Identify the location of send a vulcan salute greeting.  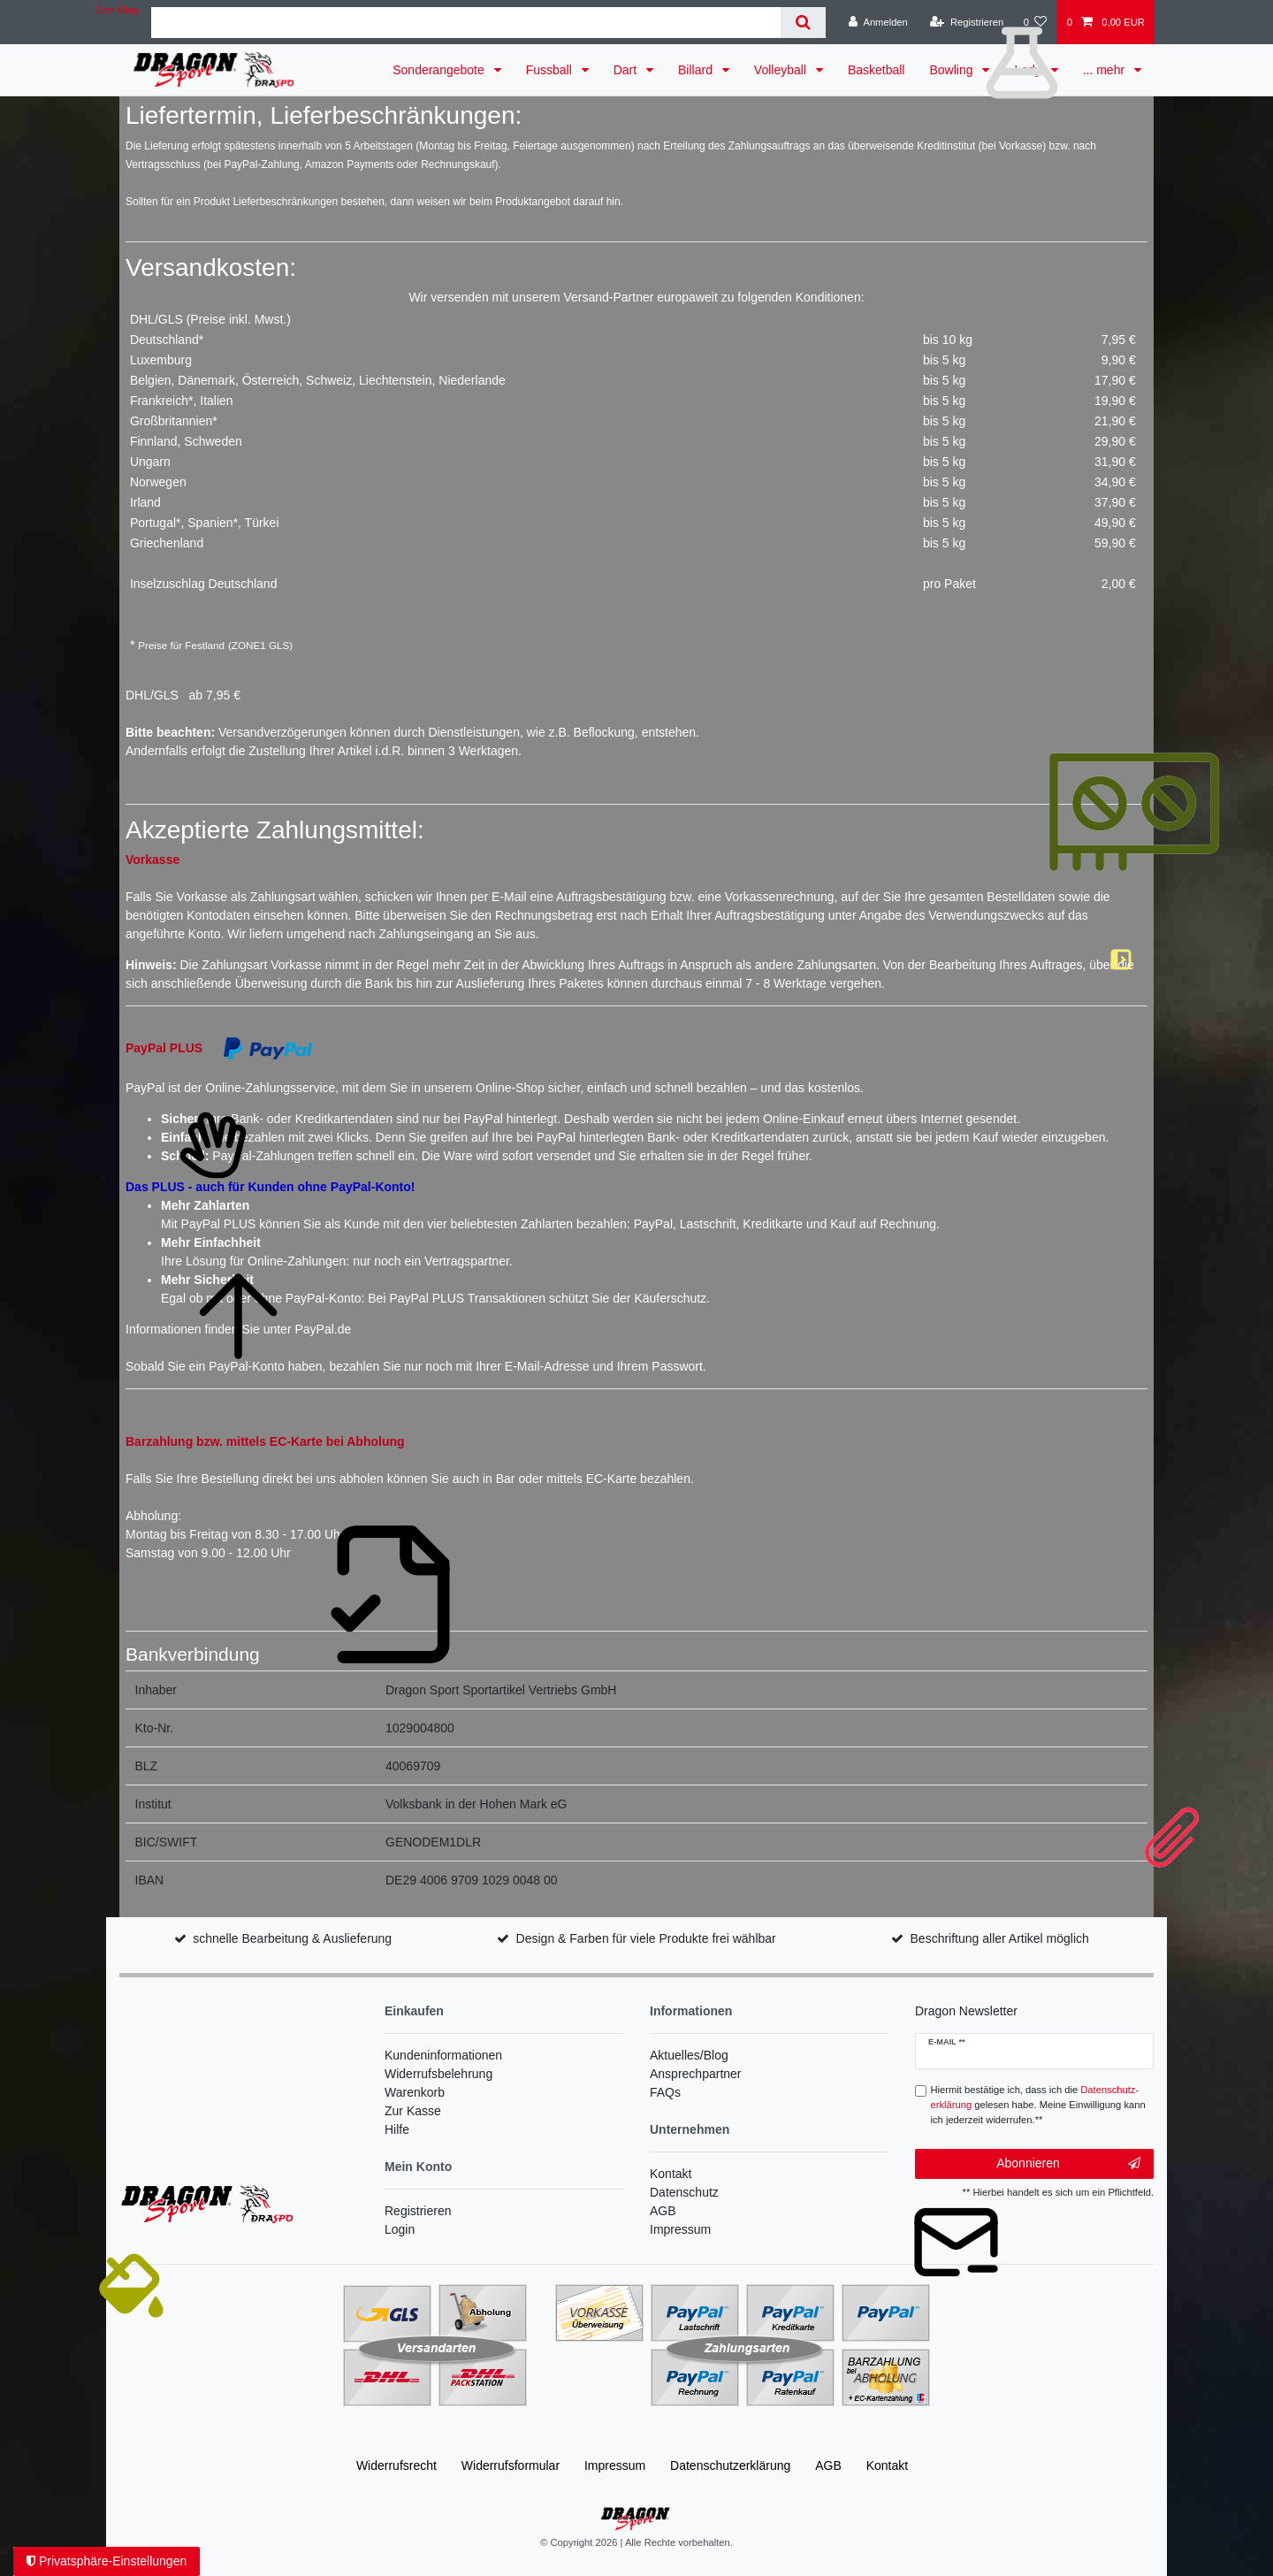
(213, 1145).